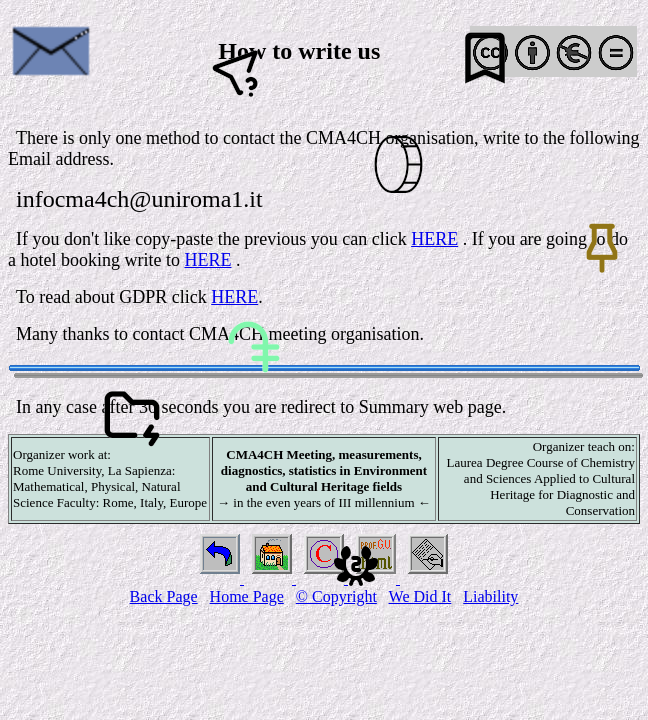  I want to click on unknown or unconfirmed location, so click(235, 72).